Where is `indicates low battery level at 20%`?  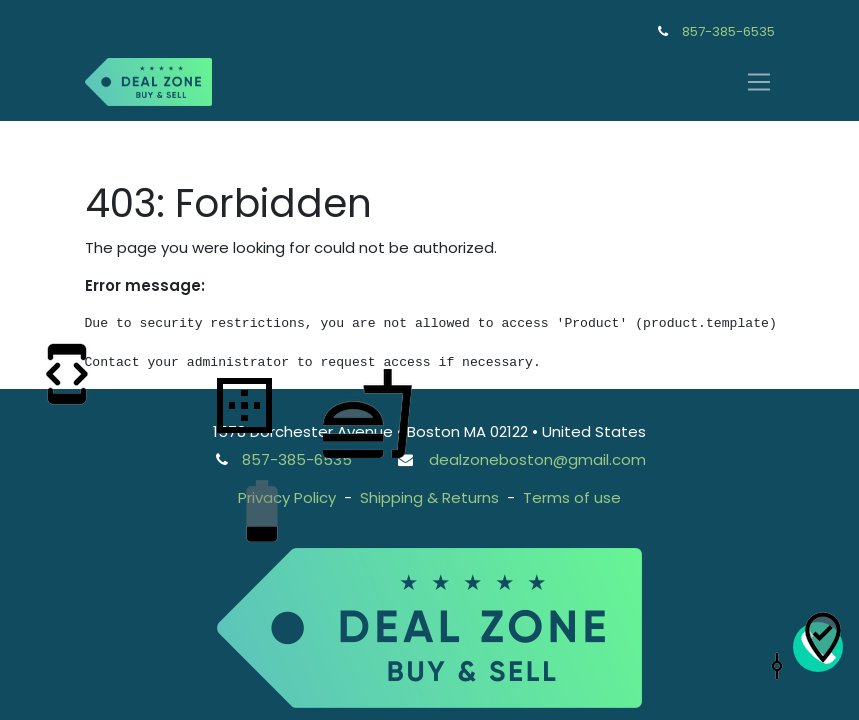
indicates low battery level at 20% is located at coordinates (262, 511).